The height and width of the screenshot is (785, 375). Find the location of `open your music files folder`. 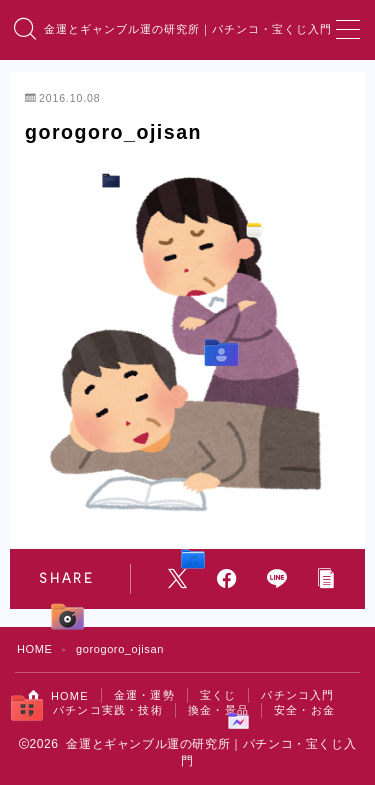

open your music files folder is located at coordinates (193, 559).